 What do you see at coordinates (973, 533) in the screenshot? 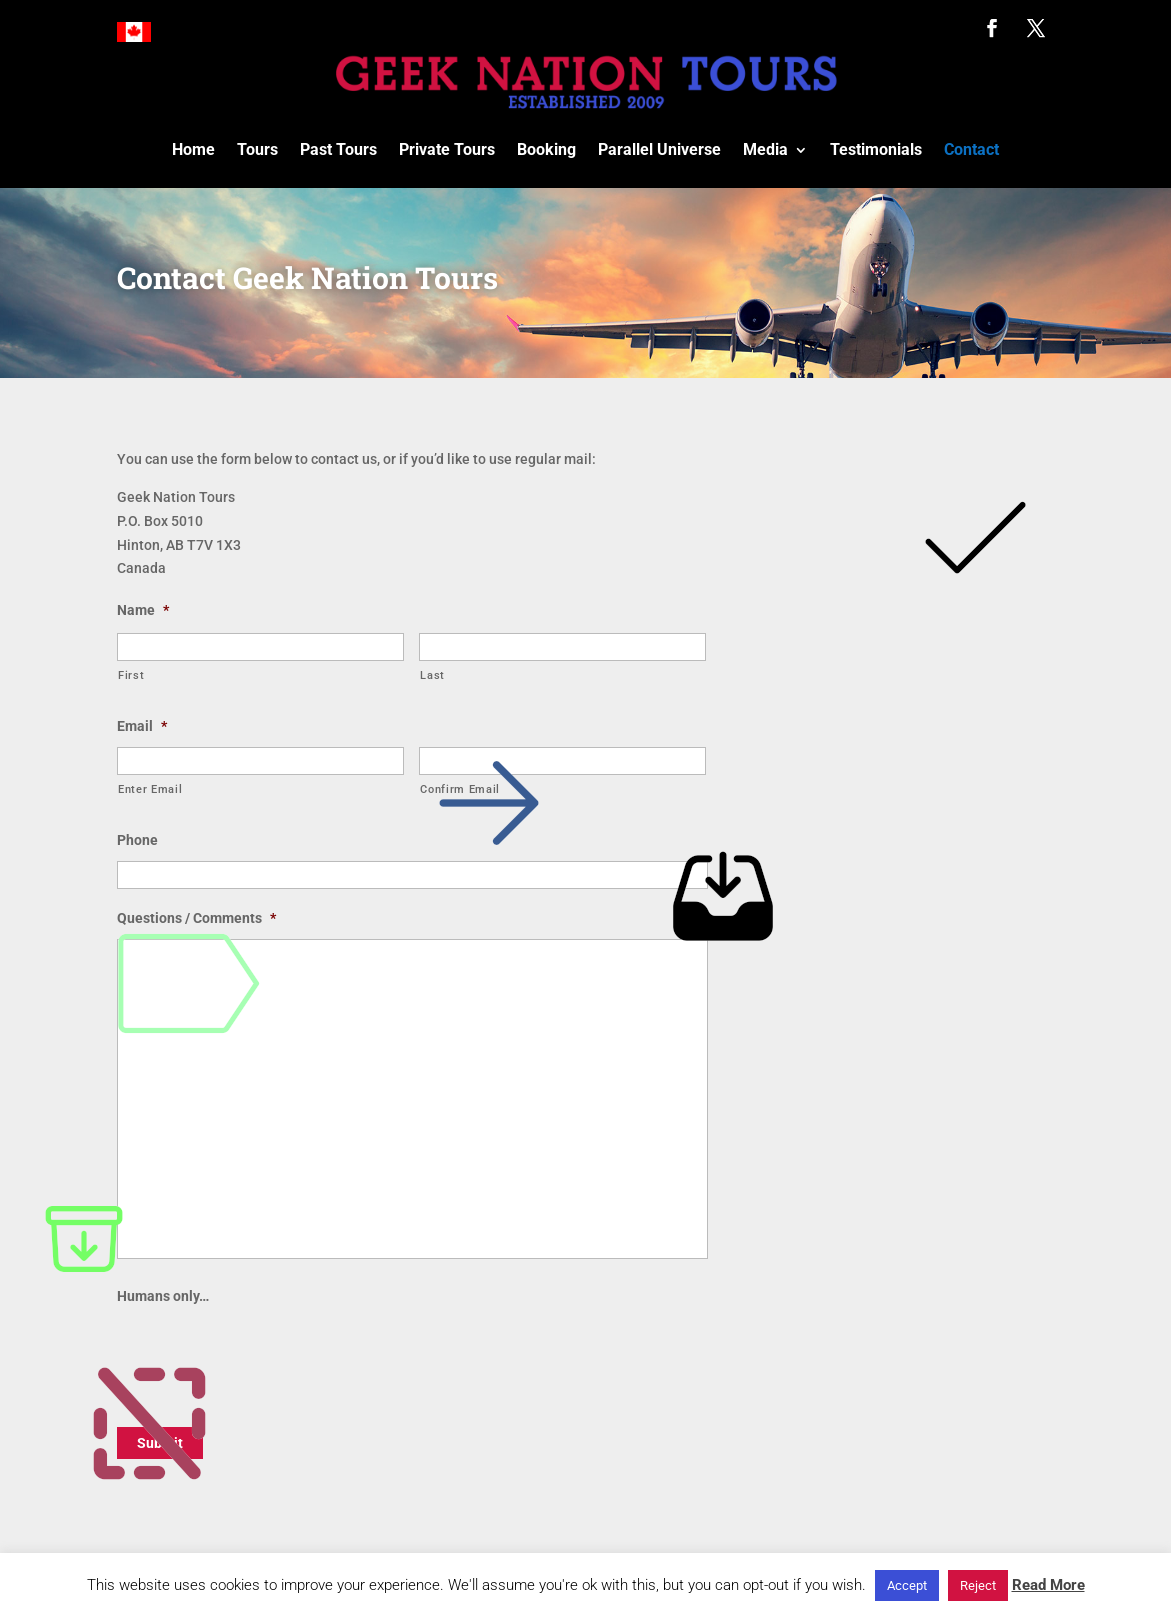
I see `confirm or complete an action` at bounding box center [973, 533].